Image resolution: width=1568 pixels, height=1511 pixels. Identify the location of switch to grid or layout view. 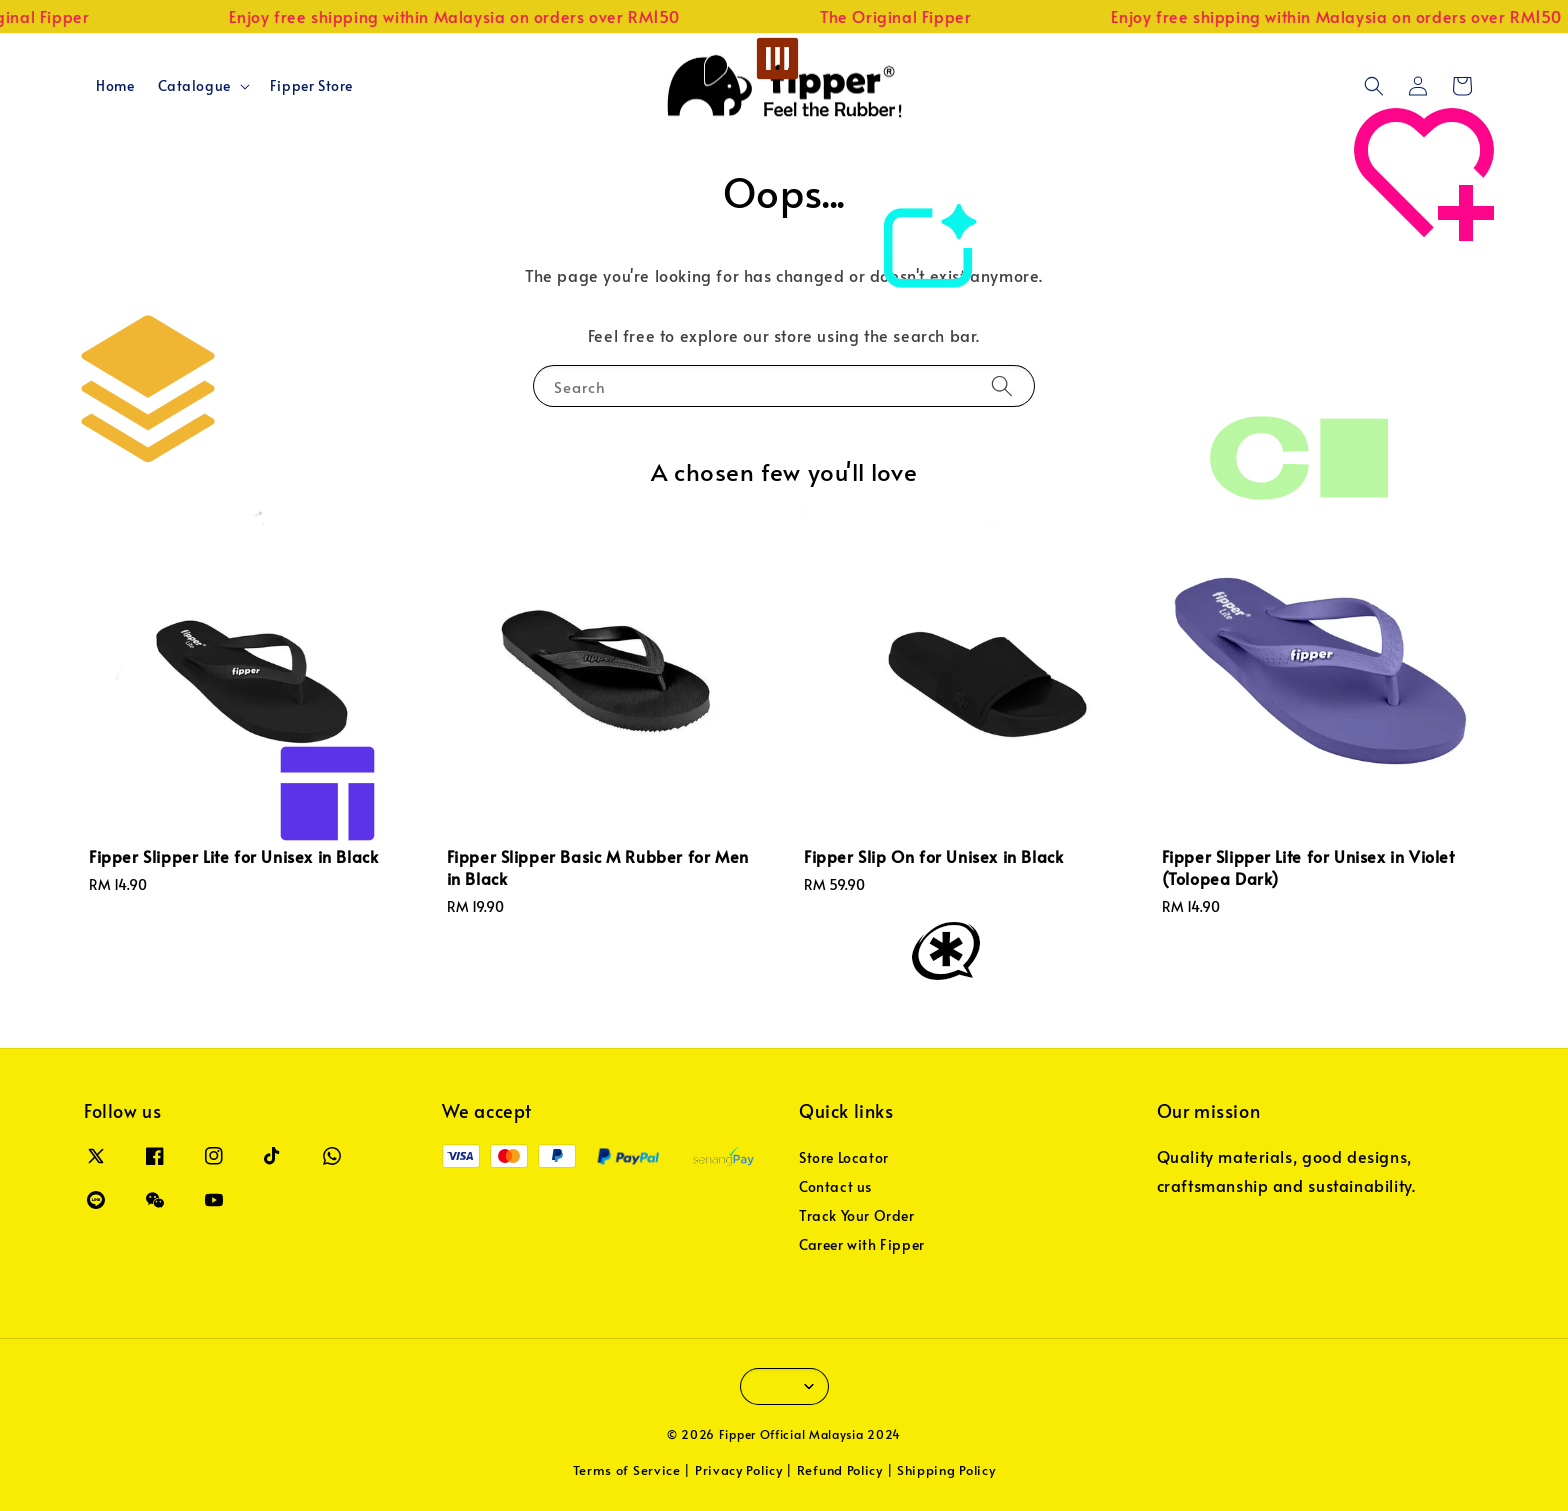
(327, 793).